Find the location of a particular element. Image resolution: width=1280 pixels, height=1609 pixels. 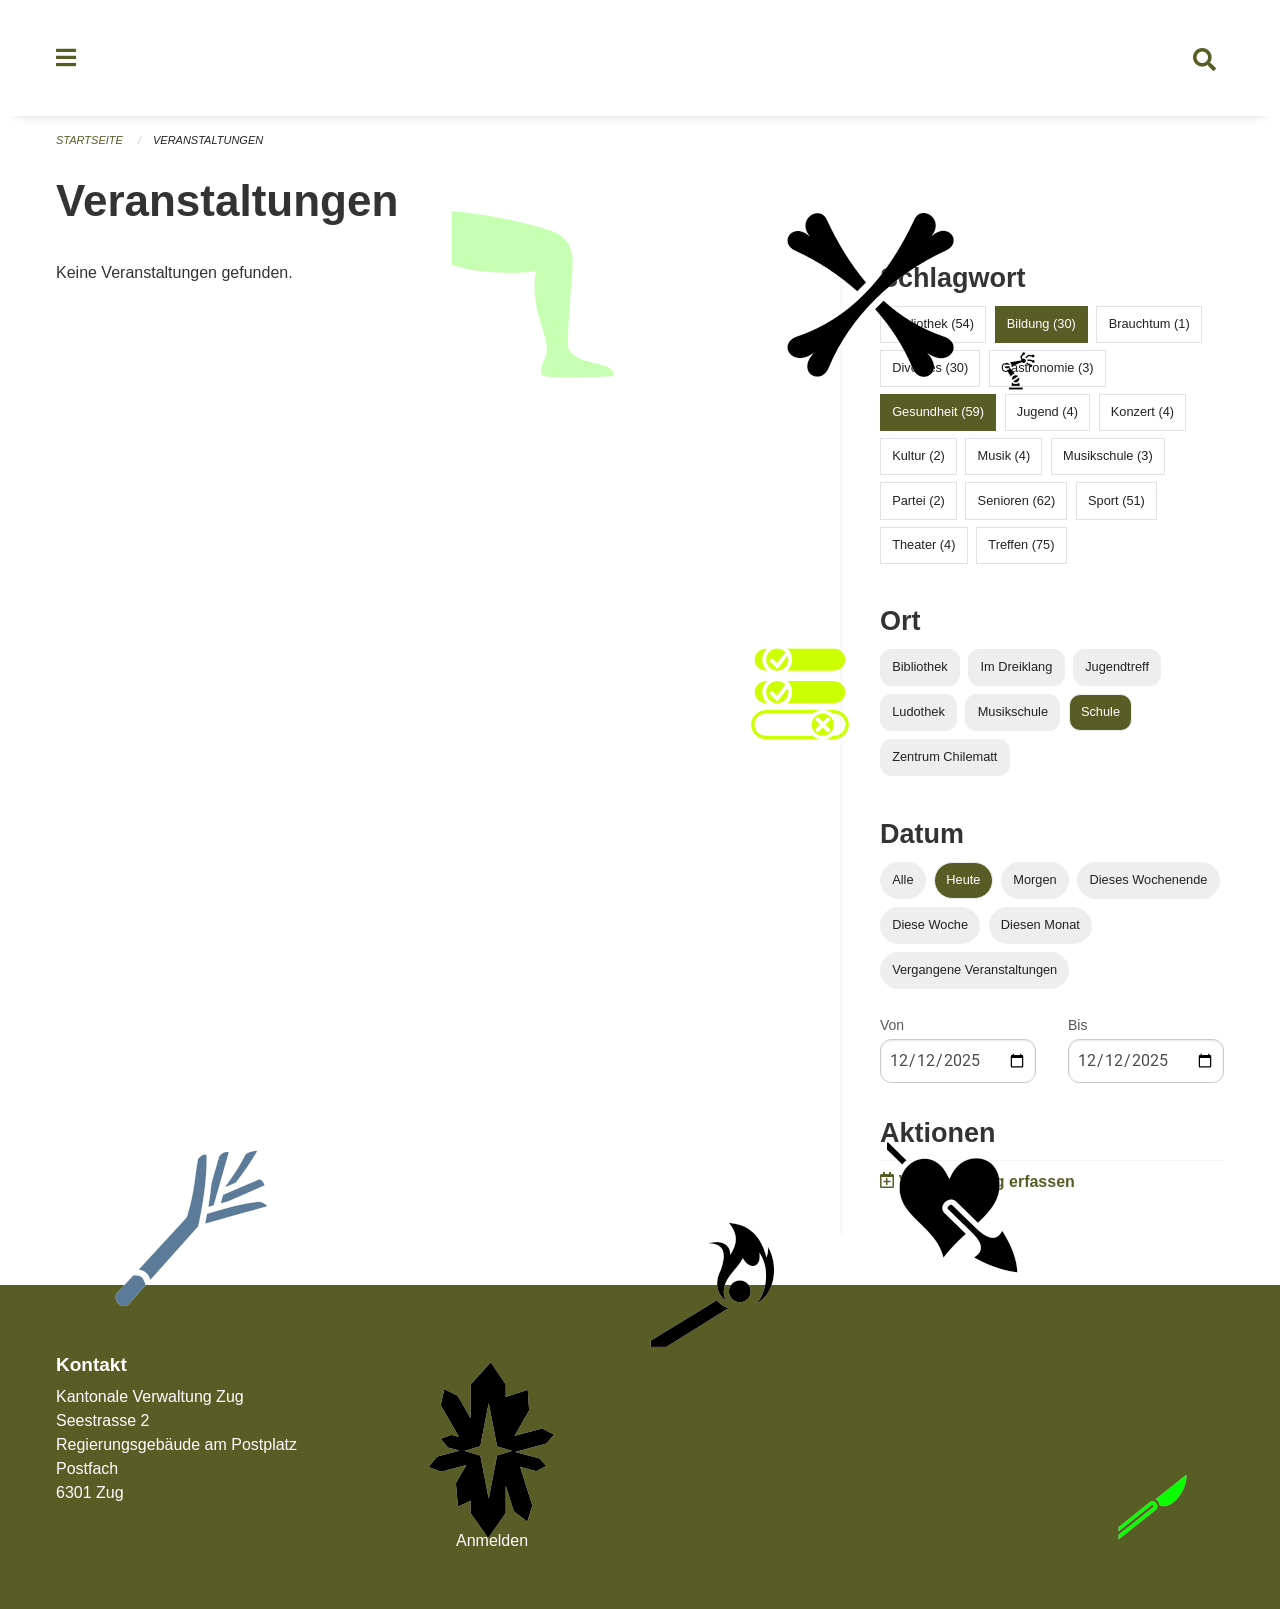

access robotic or automation controls is located at coordinates (1018, 370).